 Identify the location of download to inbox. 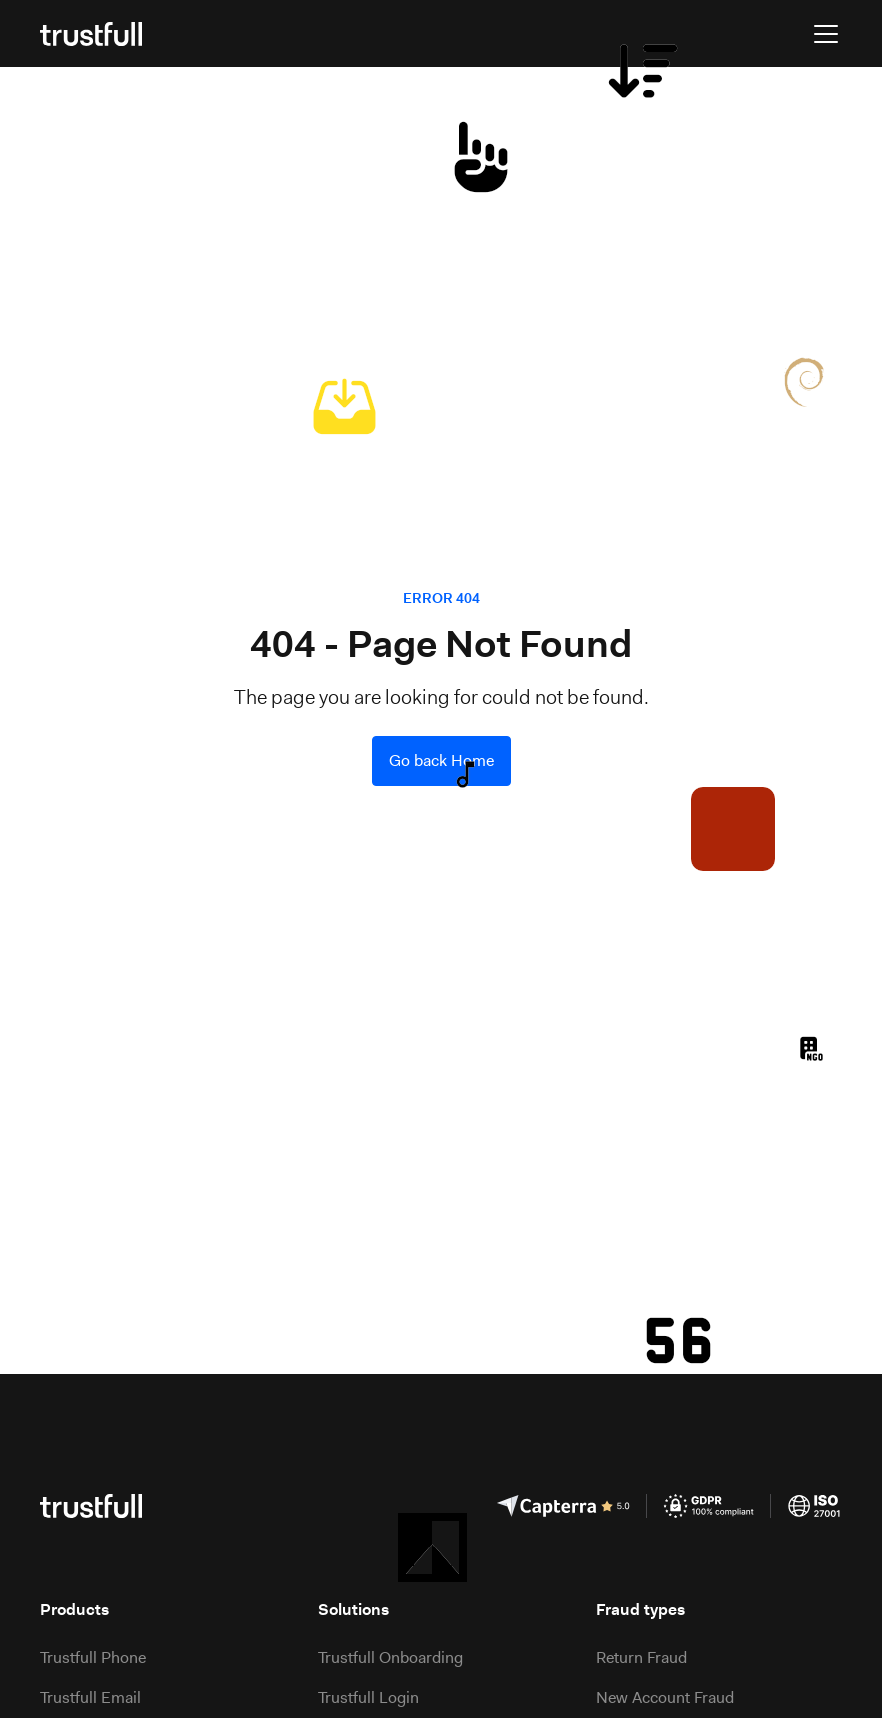
(344, 407).